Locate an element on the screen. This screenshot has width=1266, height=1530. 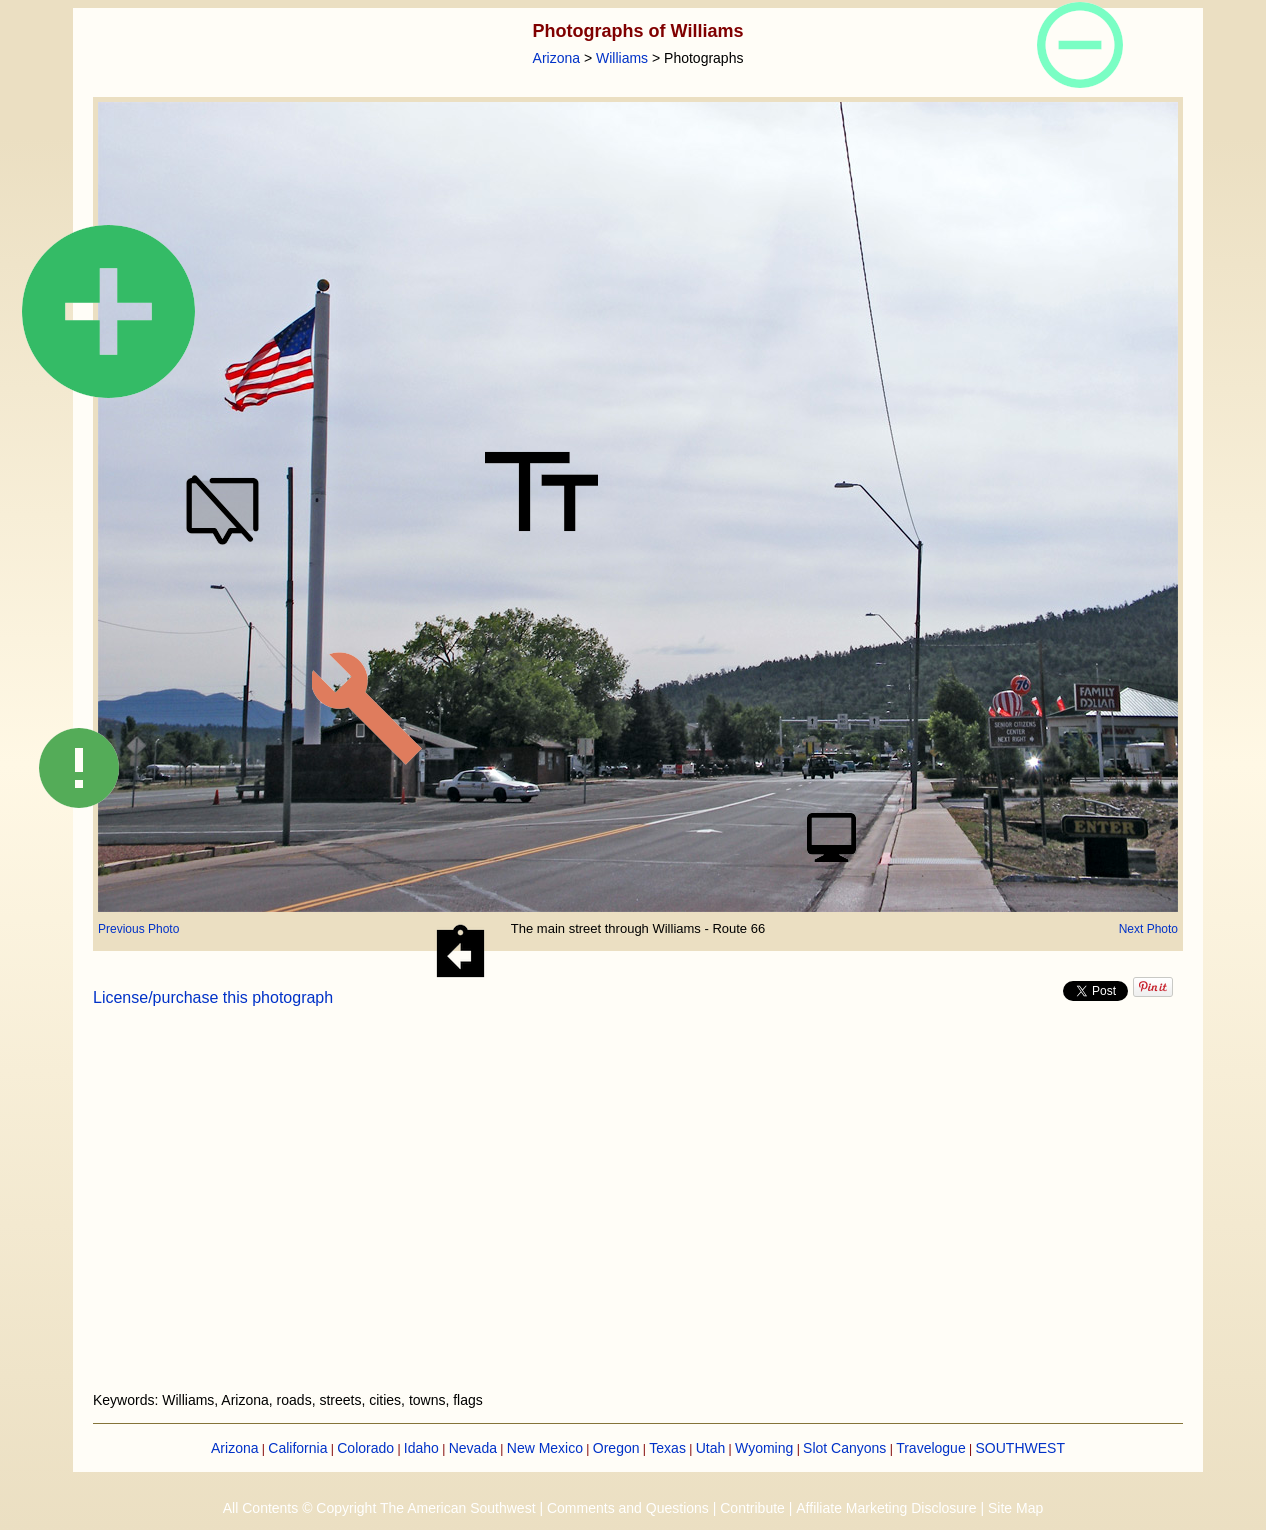
access settings or configuration options is located at coordinates (368, 708).